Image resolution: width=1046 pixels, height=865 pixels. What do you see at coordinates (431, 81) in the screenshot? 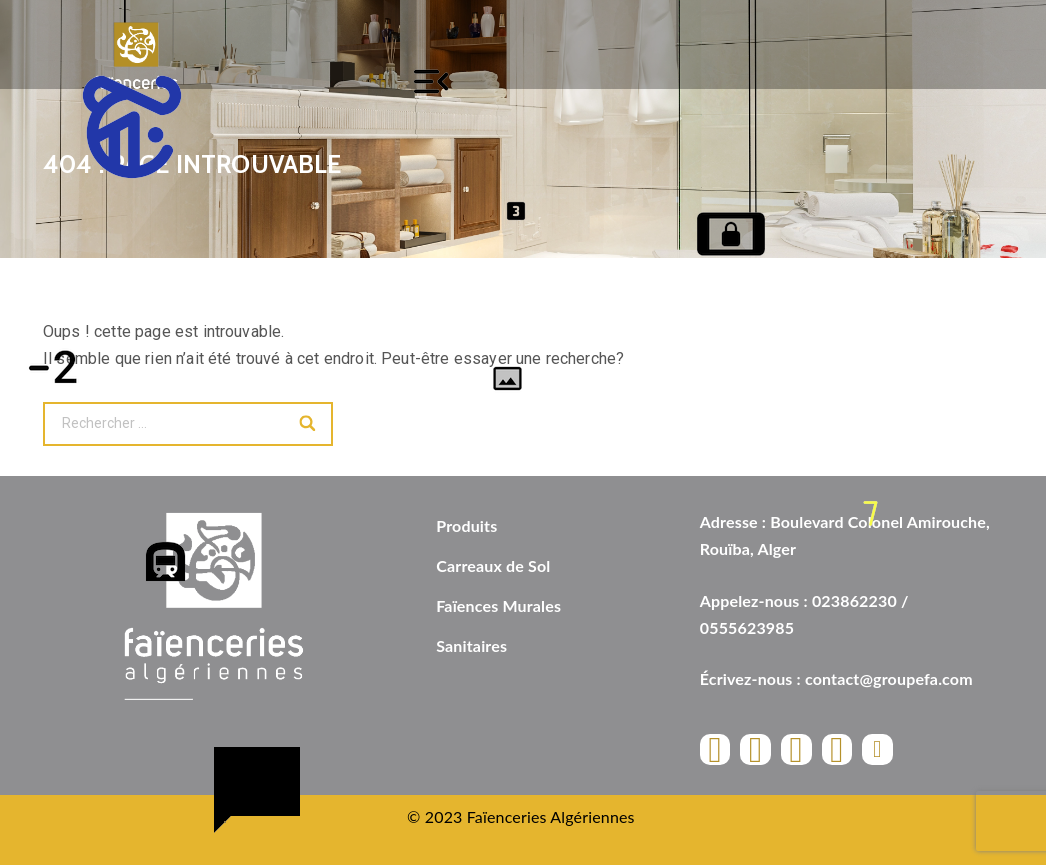
I see `collapse the navigation menu` at bounding box center [431, 81].